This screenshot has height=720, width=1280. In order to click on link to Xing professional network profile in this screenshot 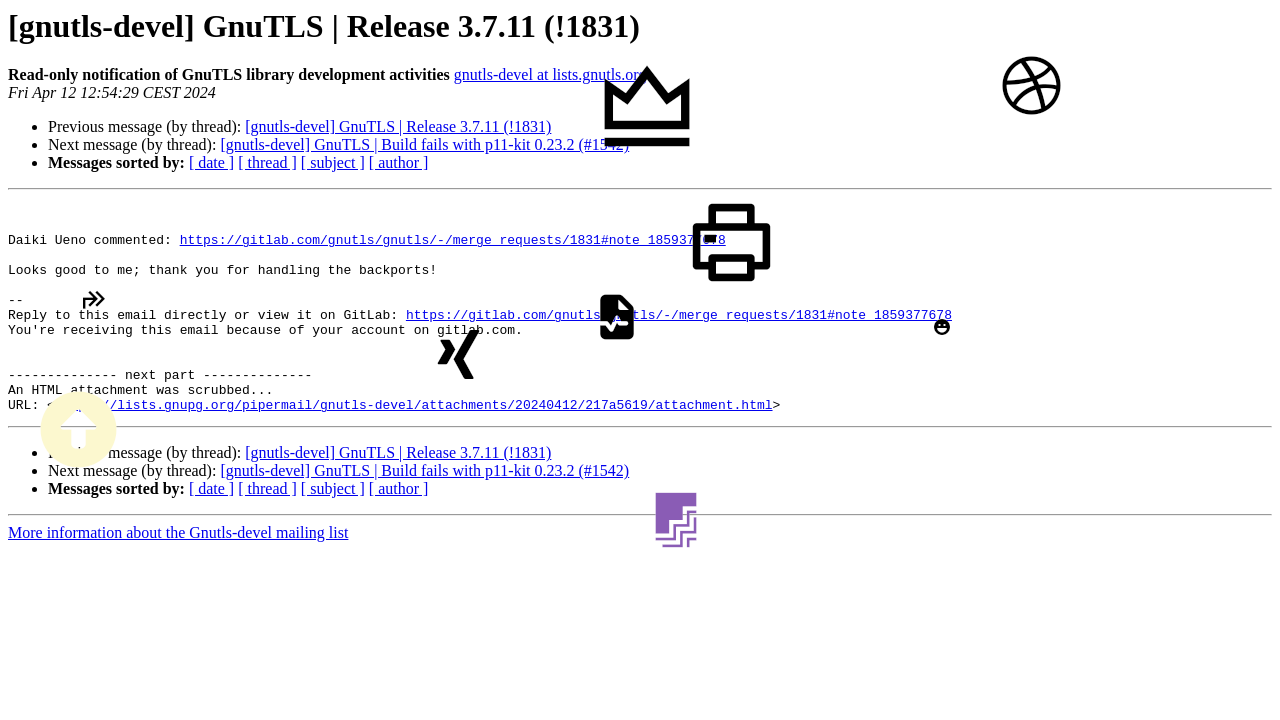, I will do `click(458, 354)`.